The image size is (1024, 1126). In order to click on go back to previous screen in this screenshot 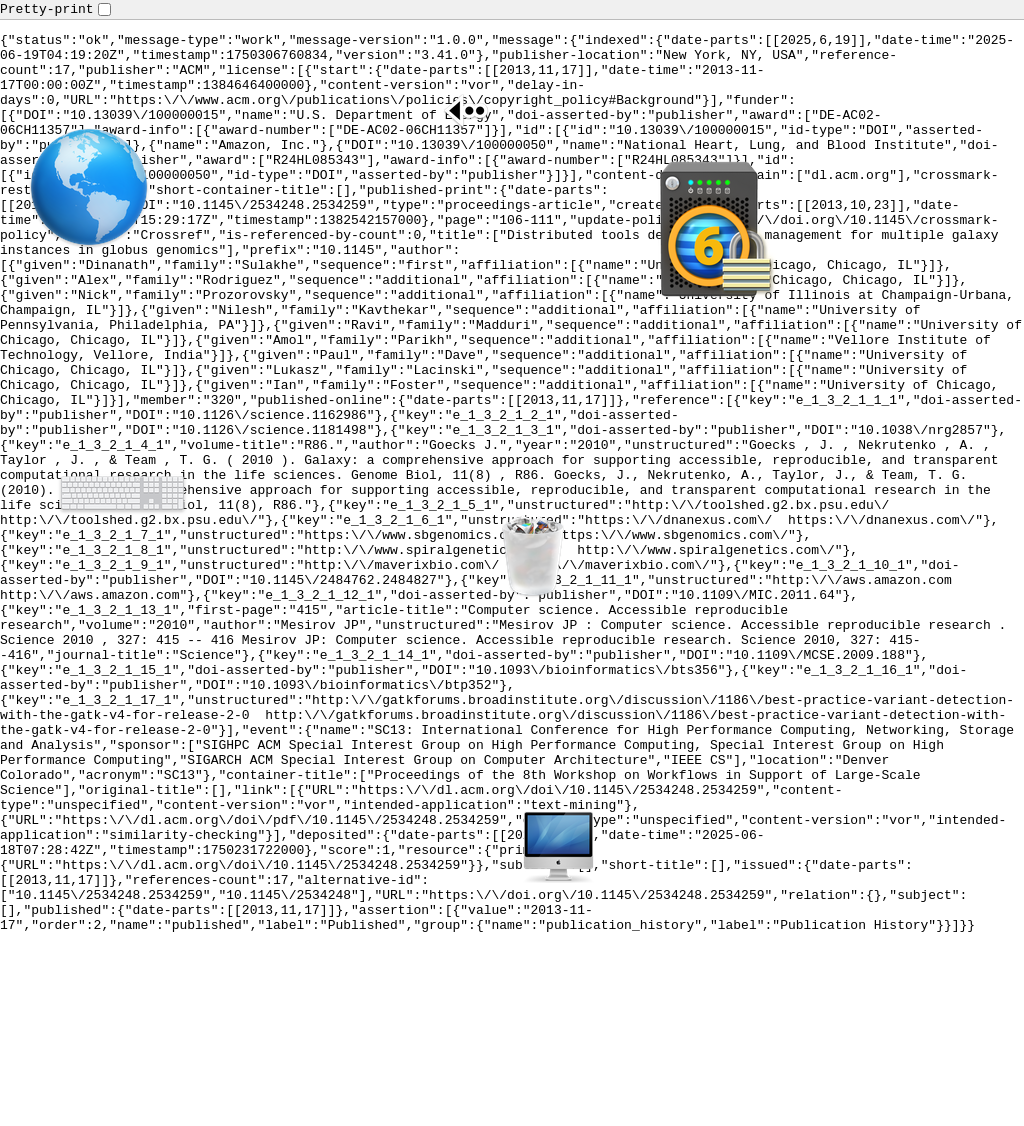, I will do `click(468, 112)`.